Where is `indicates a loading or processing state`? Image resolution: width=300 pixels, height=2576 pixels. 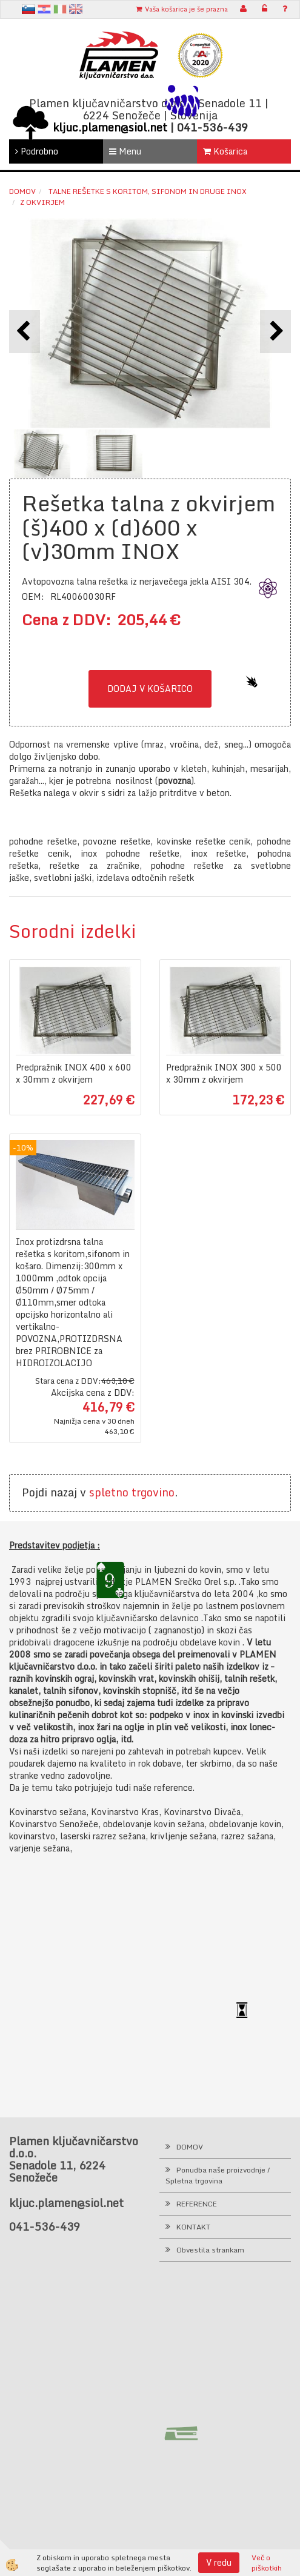
indicates a loading or processing state is located at coordinates (242, 2010).